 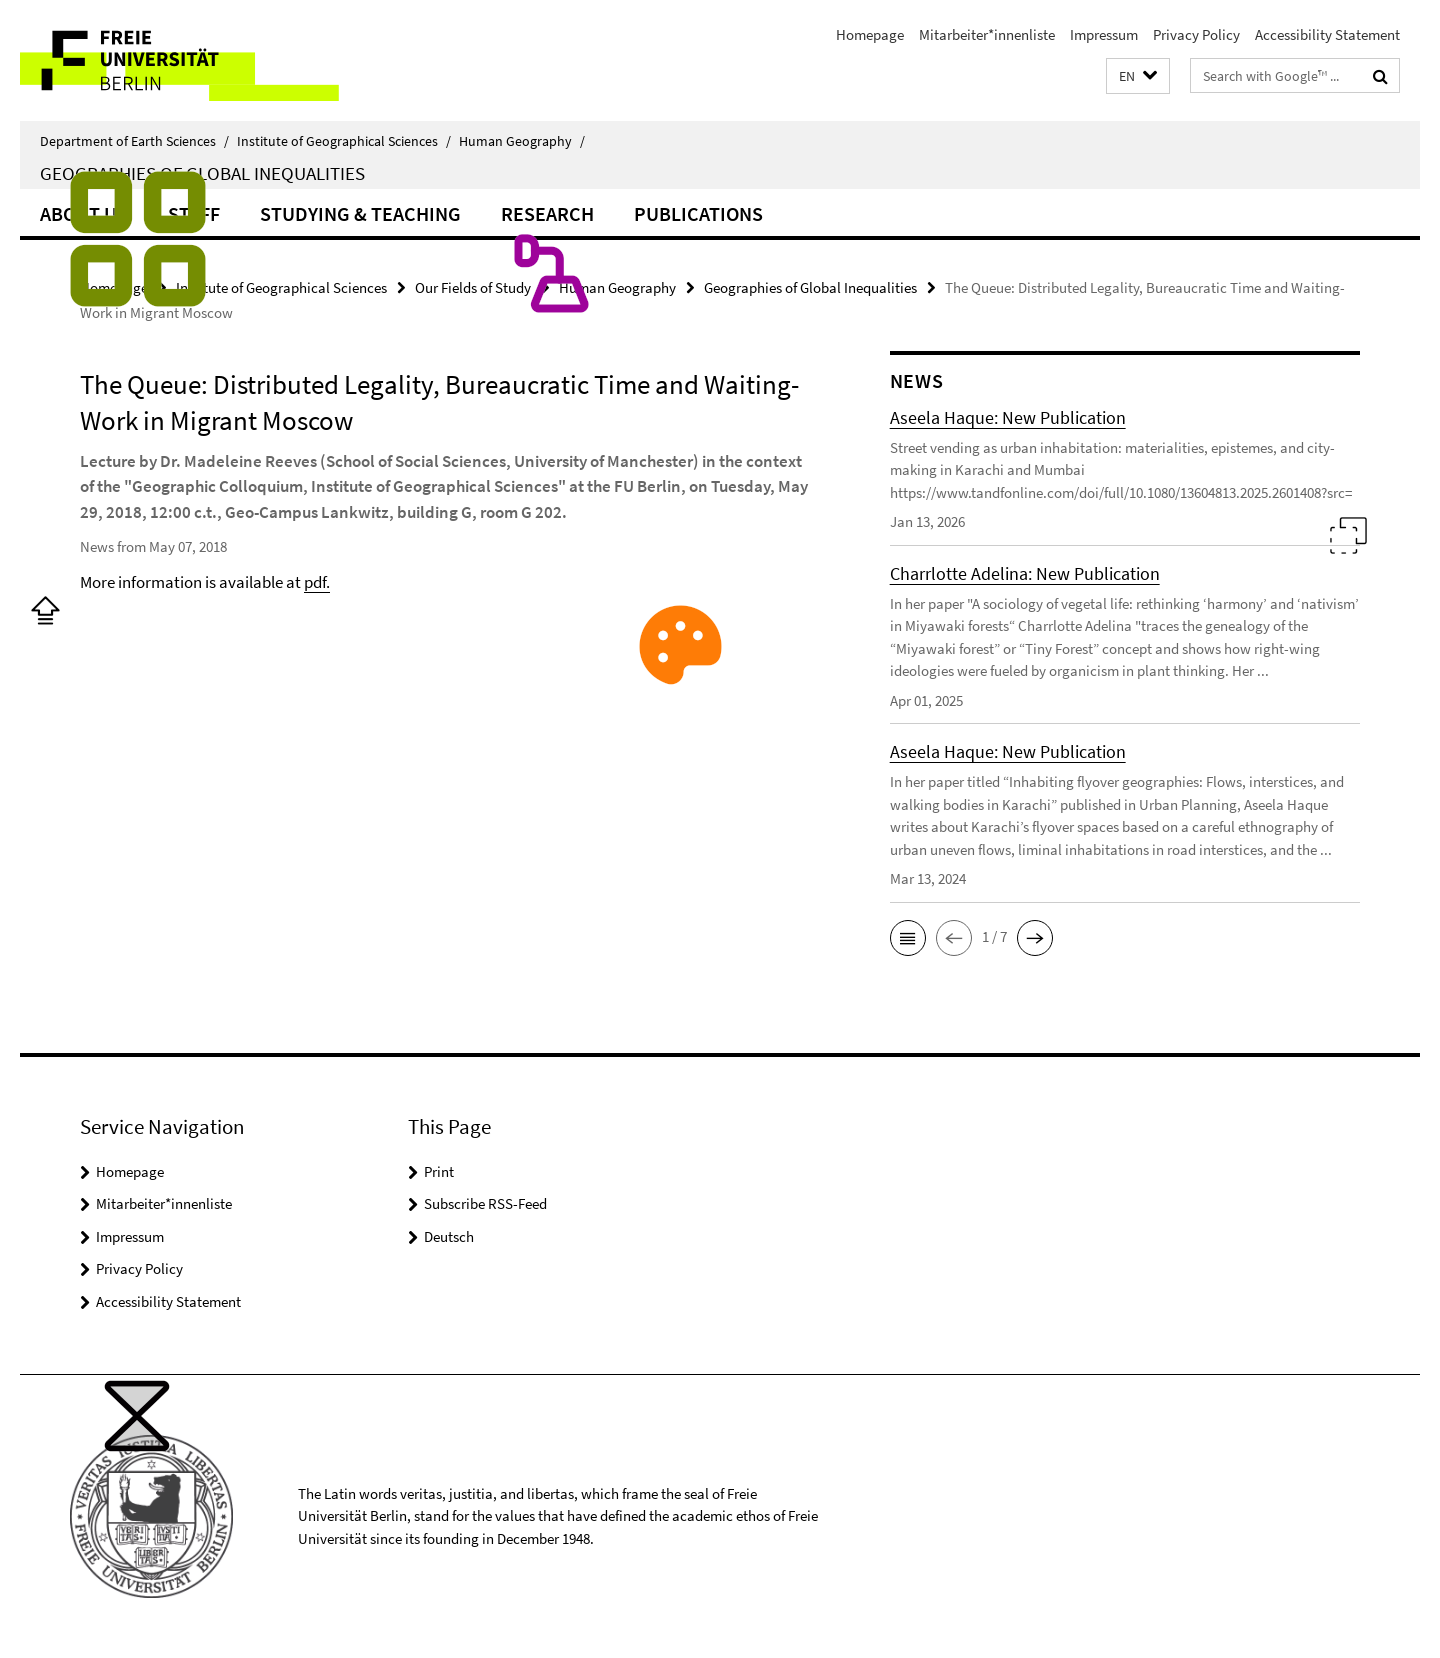 What do you see at coordinates (45, 611) in the screenshot?
I see `upload file or content` at bounding box center [45, 611].